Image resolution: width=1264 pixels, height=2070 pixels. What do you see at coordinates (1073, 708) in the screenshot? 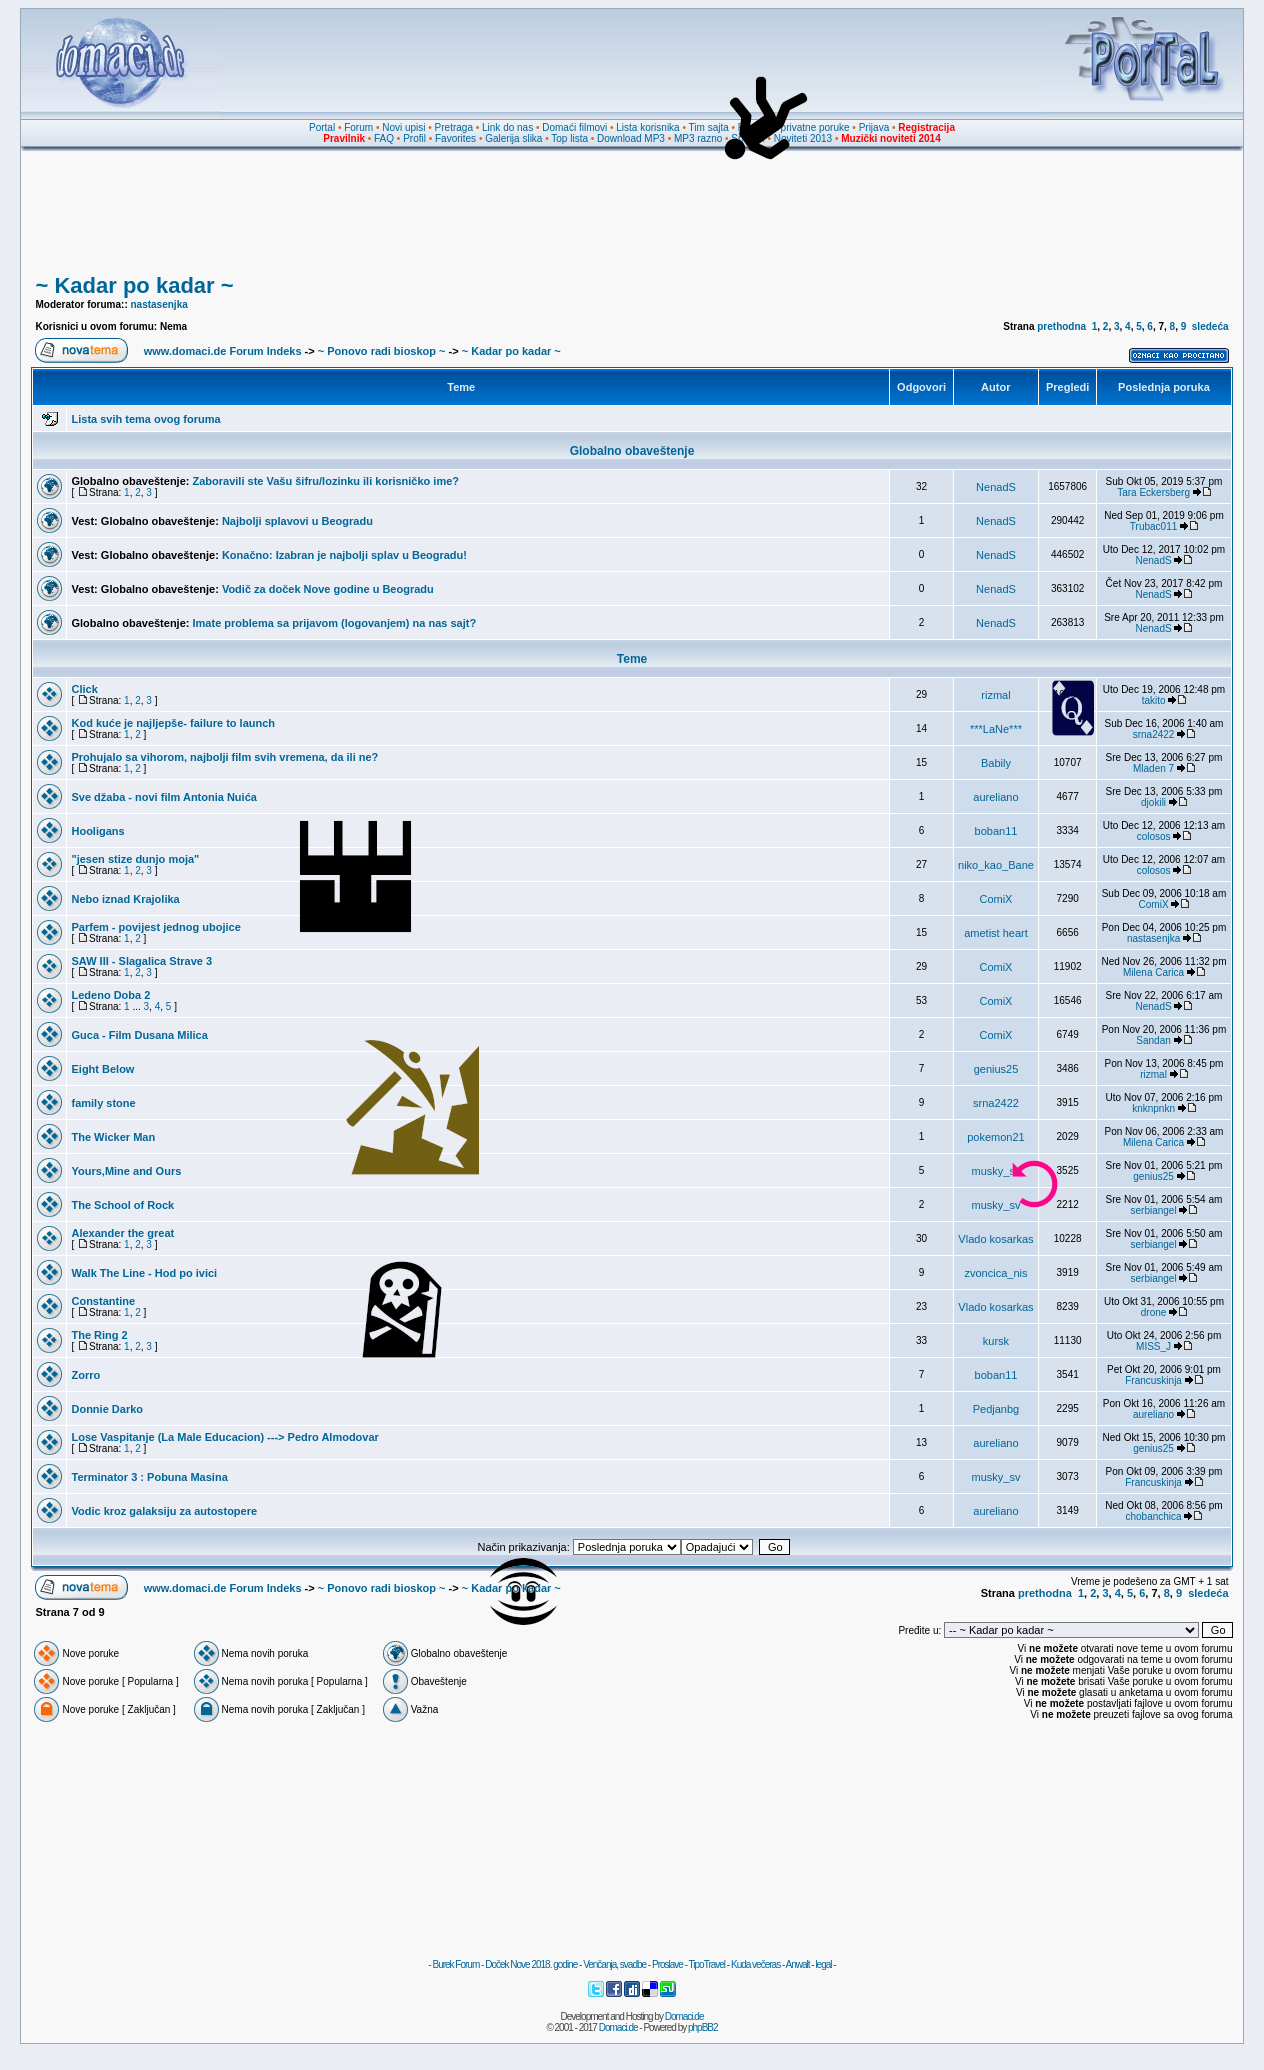
I see `queen of diamonds playing card` at bounding box center [1073, 708].